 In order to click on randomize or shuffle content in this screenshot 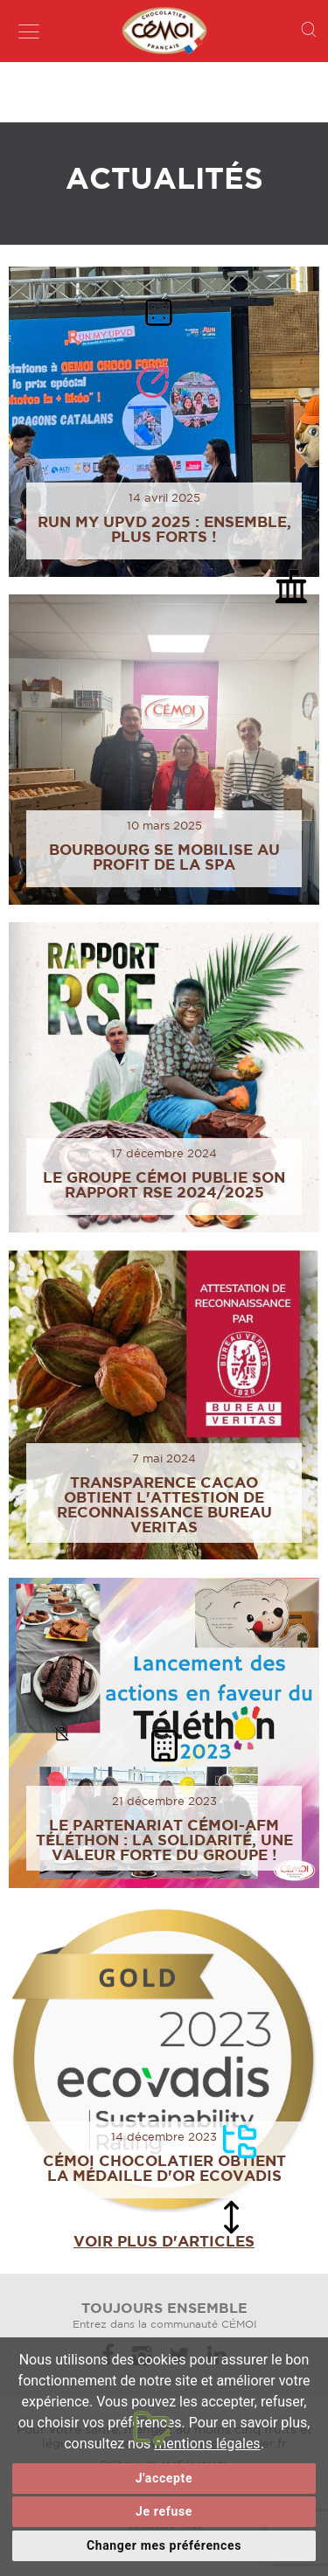, I will do `click(158, 312)`.